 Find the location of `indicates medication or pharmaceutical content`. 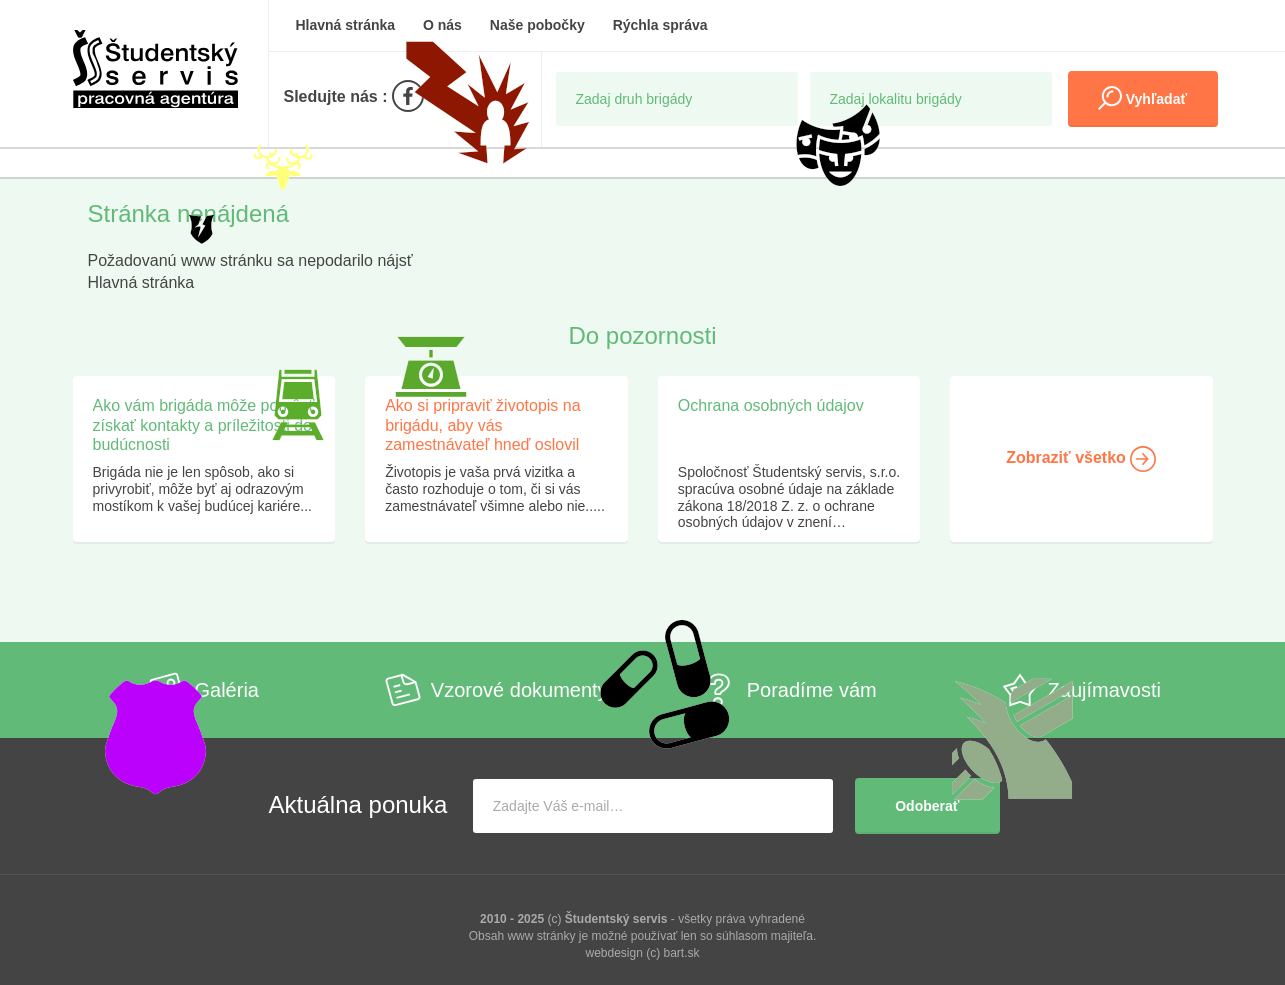

indicates medication or pharmaceutical content is located at coordinates (664, 684).